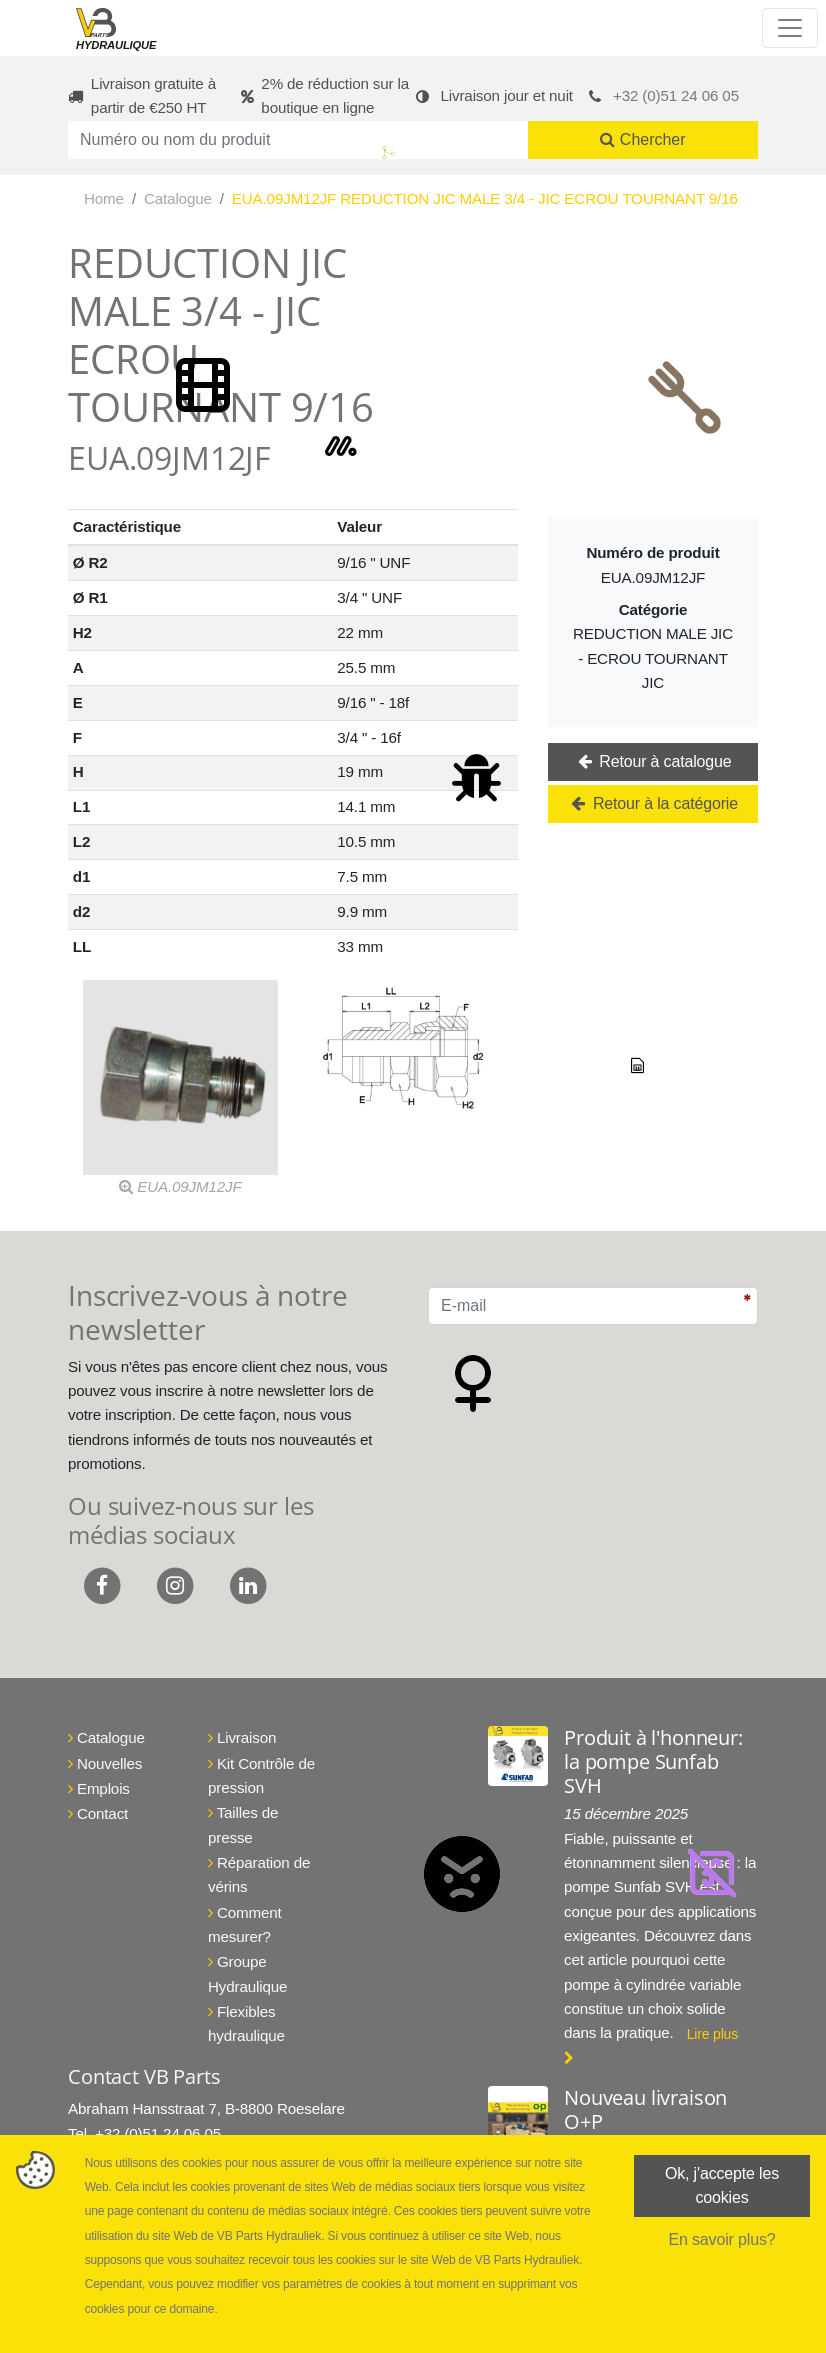 This screenshot has height=2353, width=826. Describe the element at coordinates (462, 1874) in the screenshot. I see `indicate angry or frustrated reaction` at that location.